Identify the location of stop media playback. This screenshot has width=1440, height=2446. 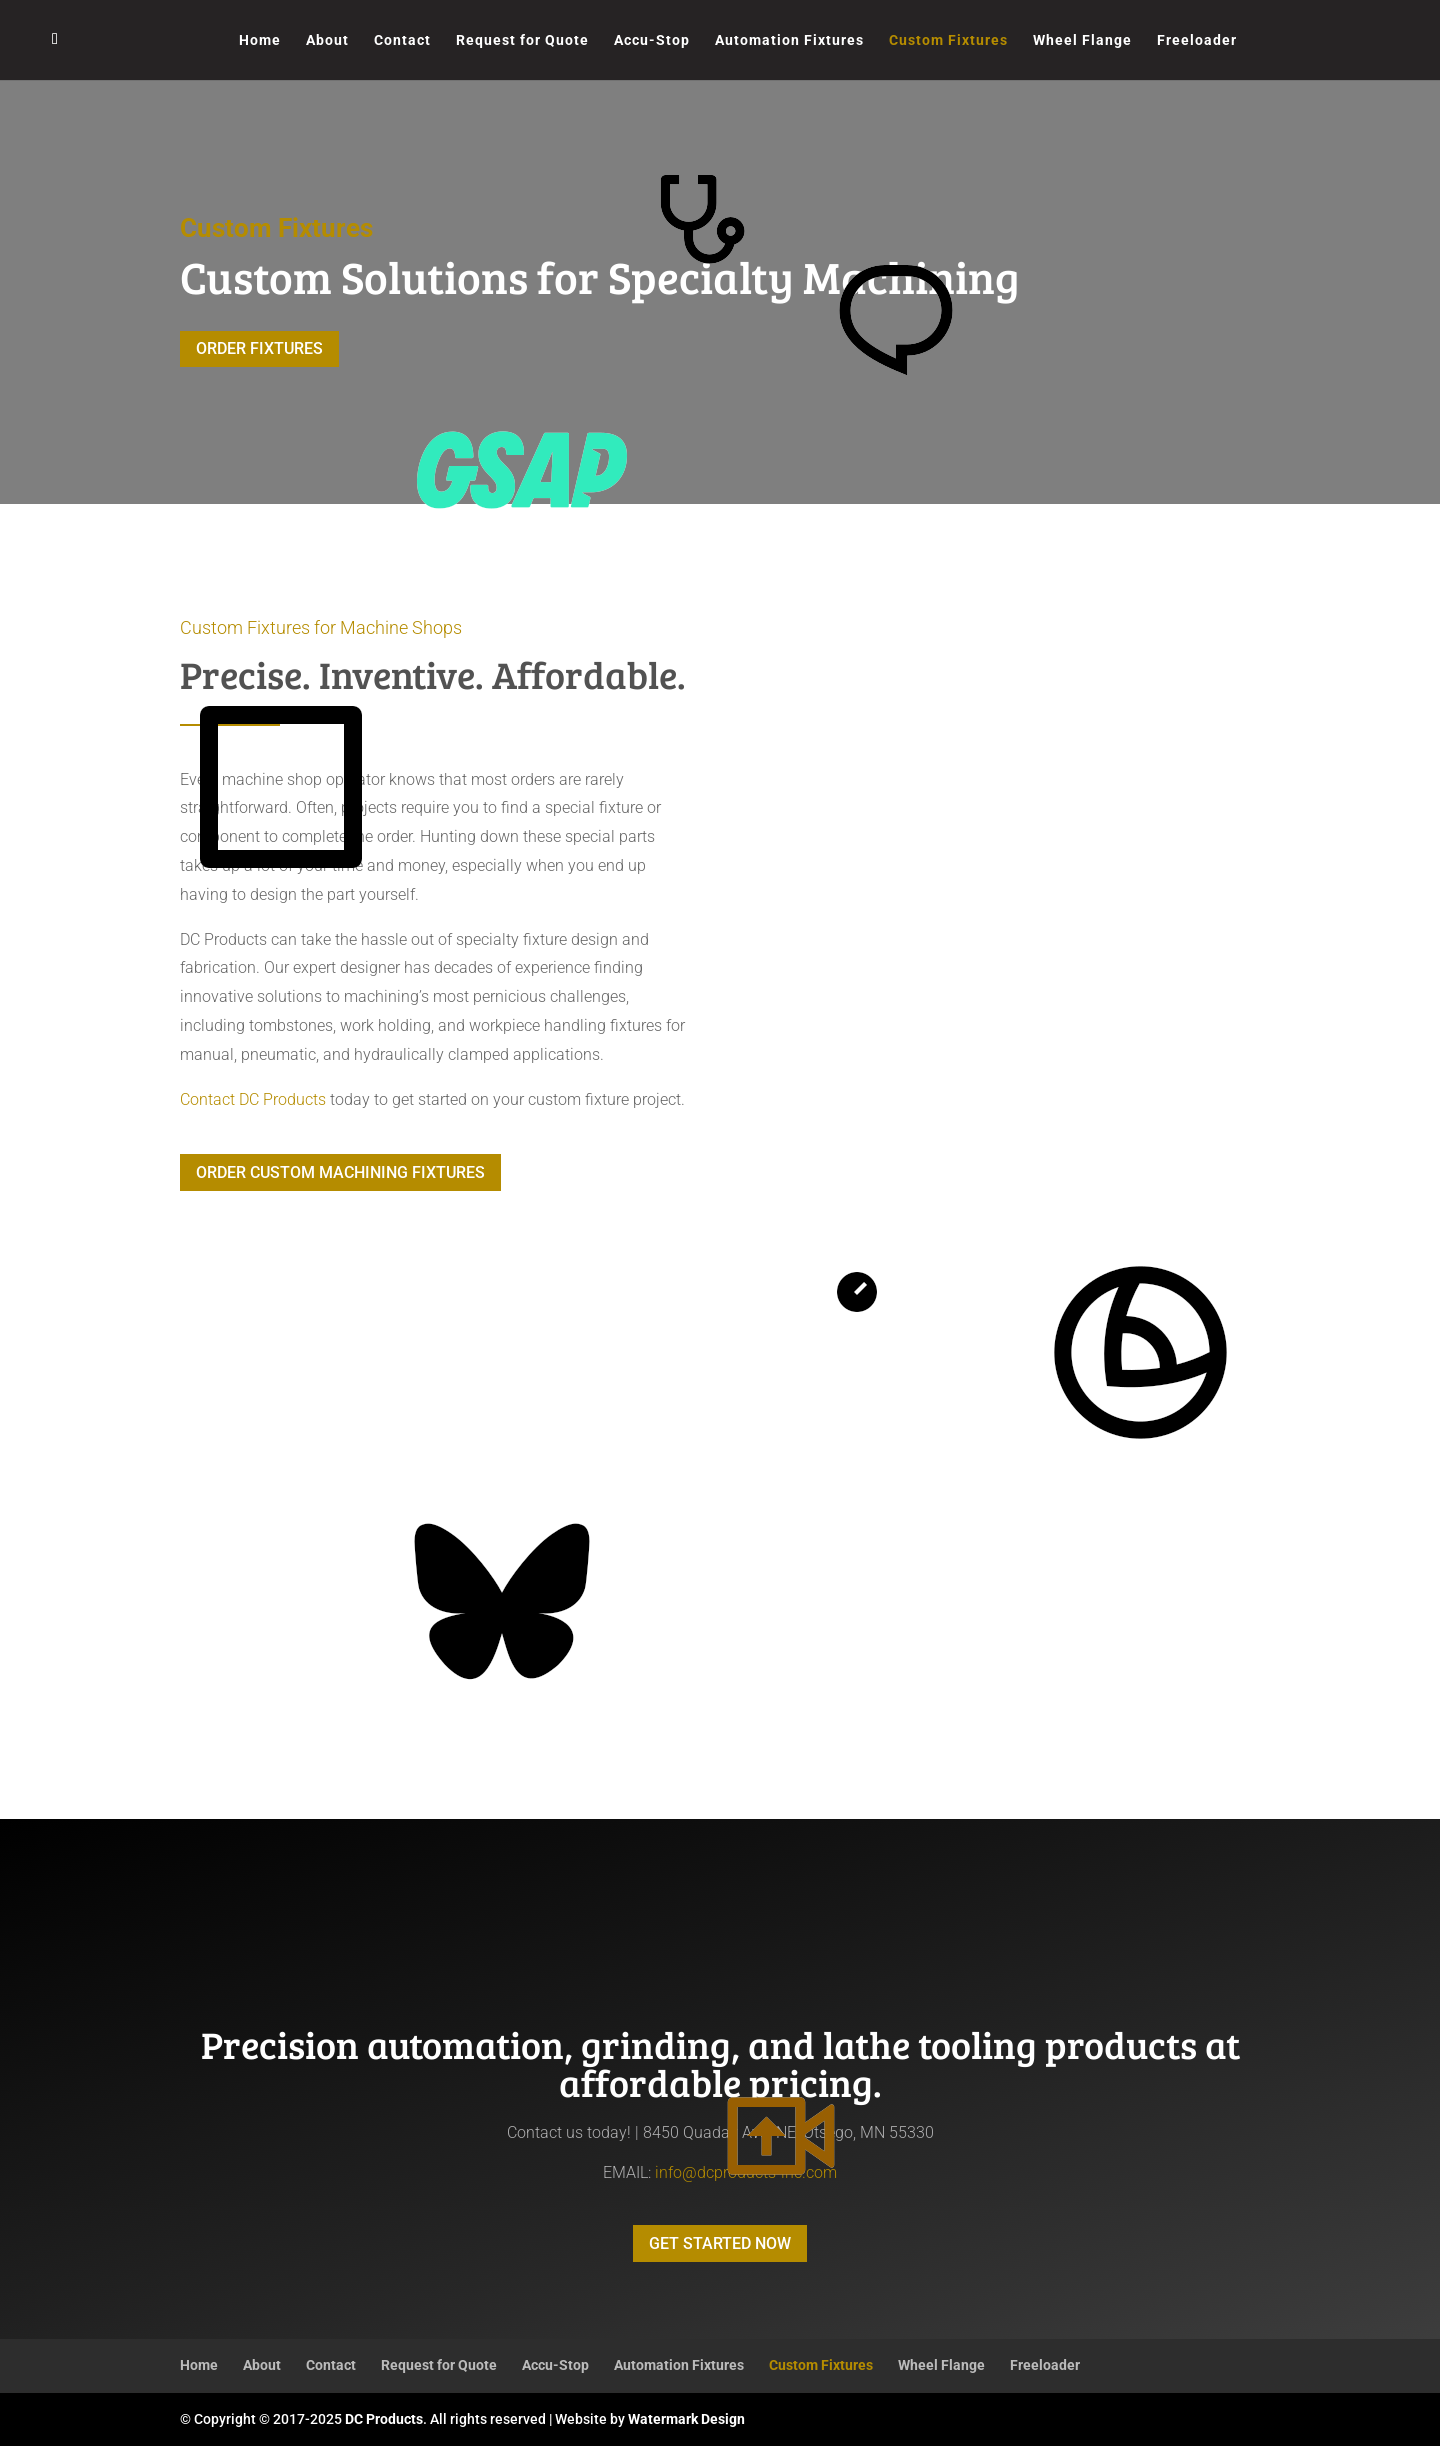
(281, 787).